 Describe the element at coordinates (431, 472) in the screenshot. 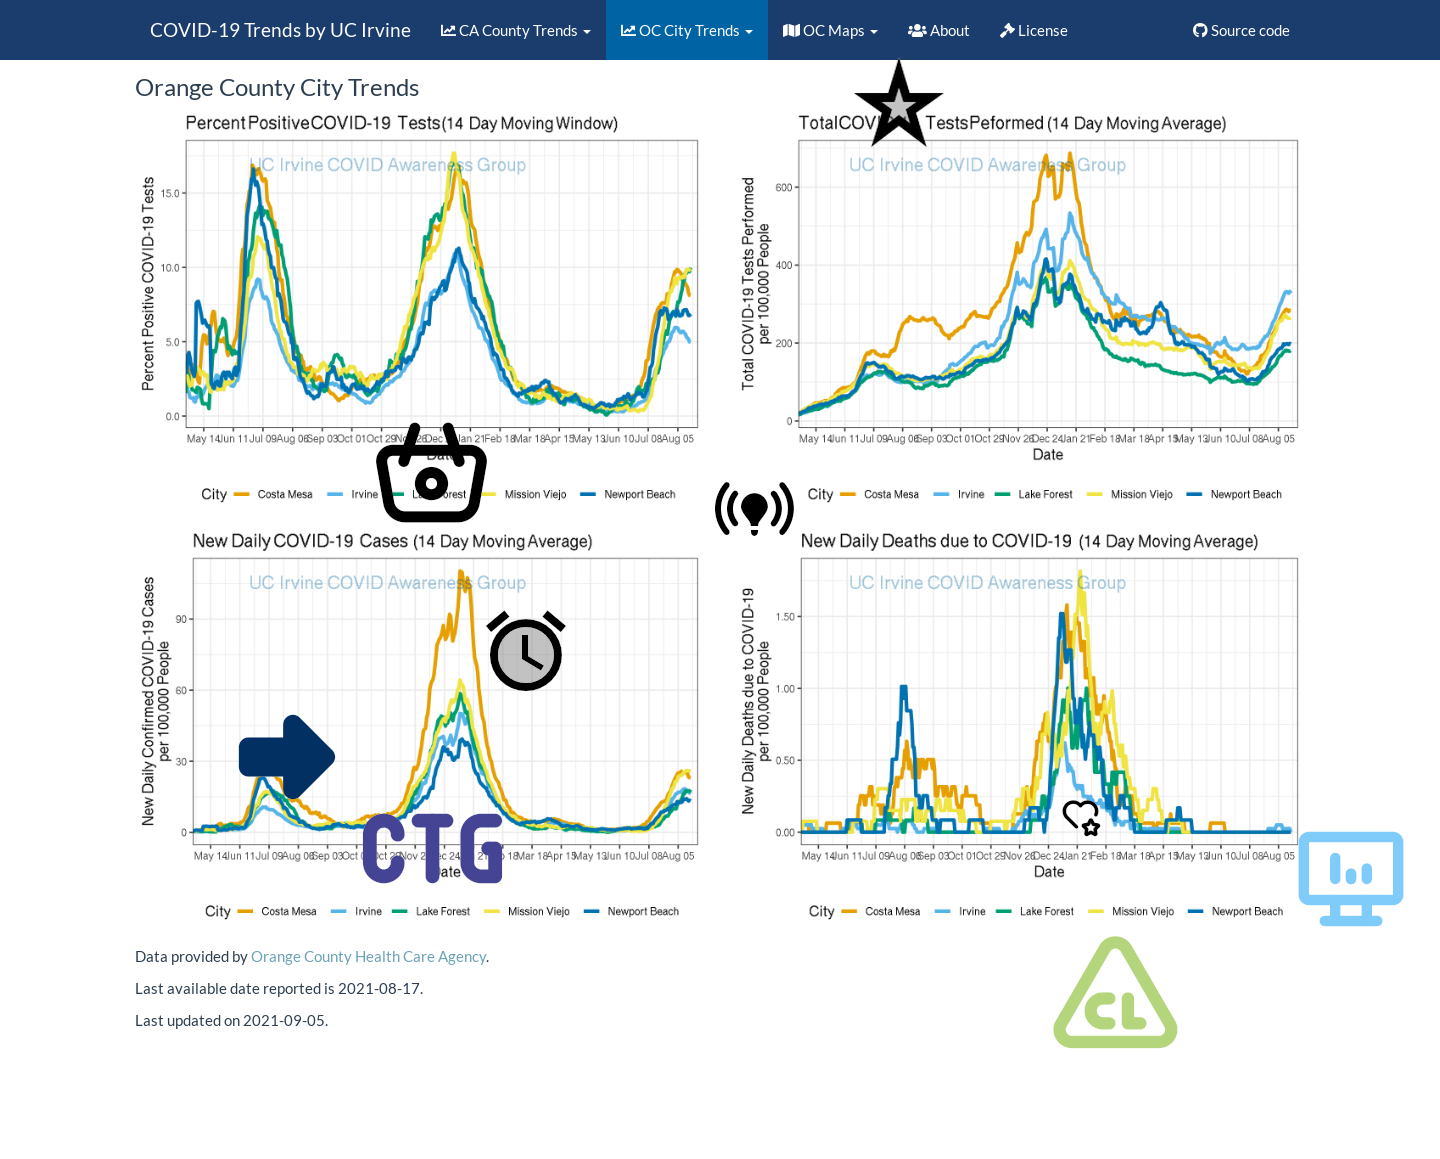

I see `view your shopping basket` at that location.